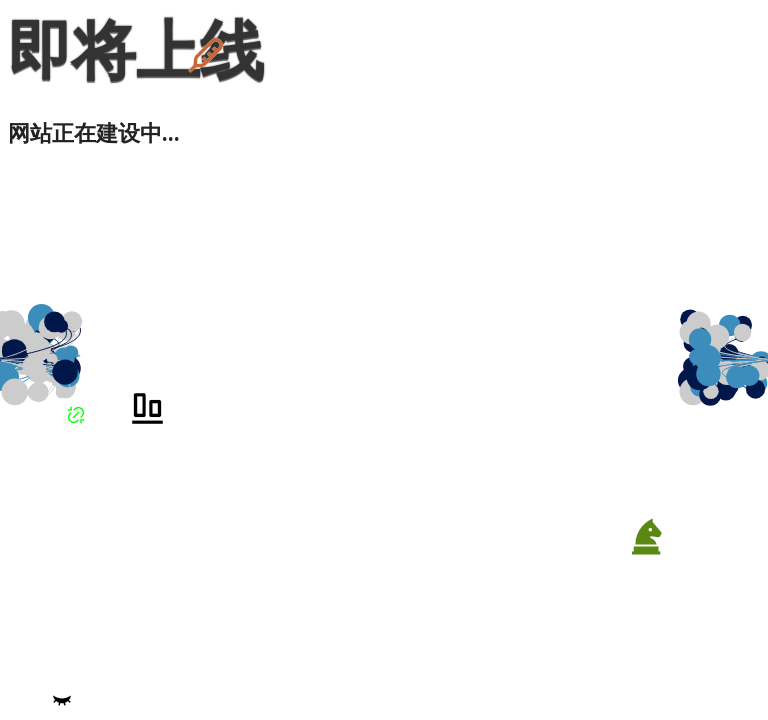  I want to click on unlink or disconnect a hyperlink, so click(76, 415).